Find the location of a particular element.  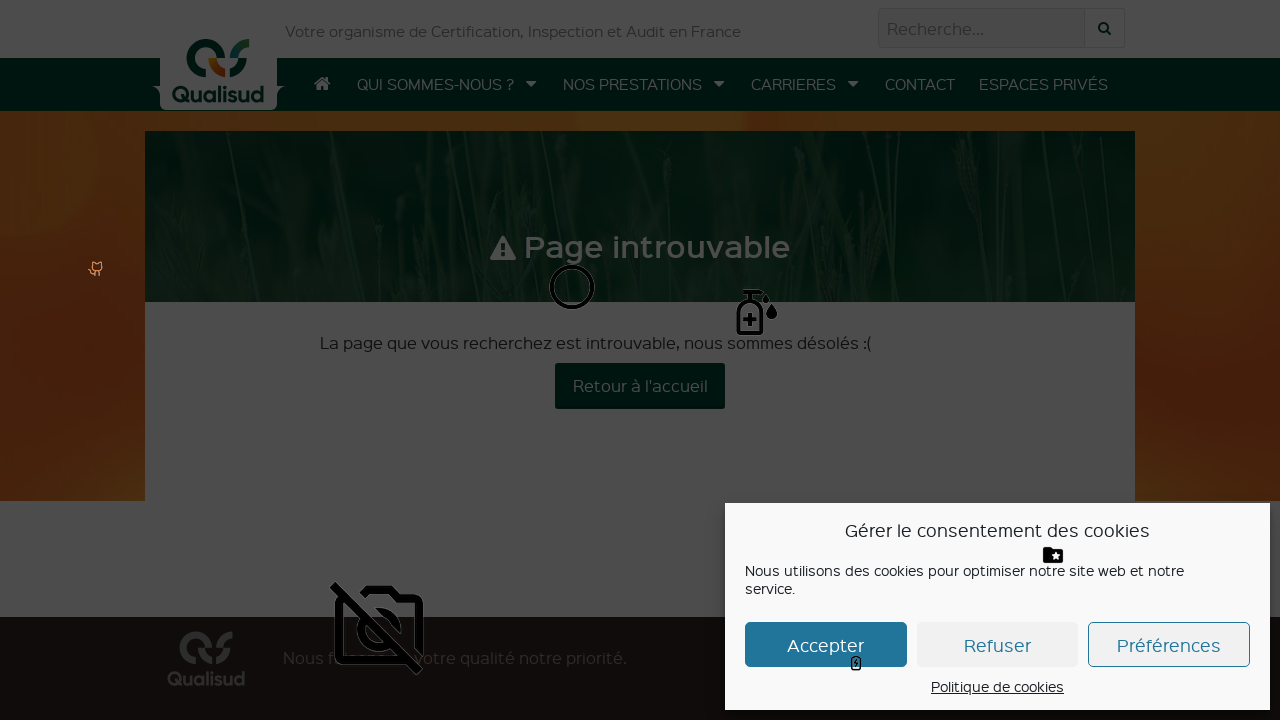

photography not allowed in this area is located at coordinates (379, 625).